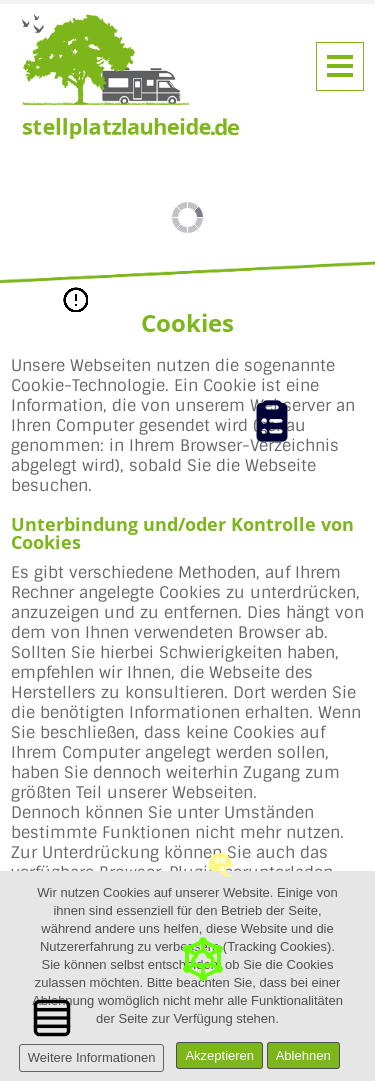  What do you see at coordinates (76, 300) in the screenshot?
I see `indicates an error or warning state` at bounding box center [76, 300].